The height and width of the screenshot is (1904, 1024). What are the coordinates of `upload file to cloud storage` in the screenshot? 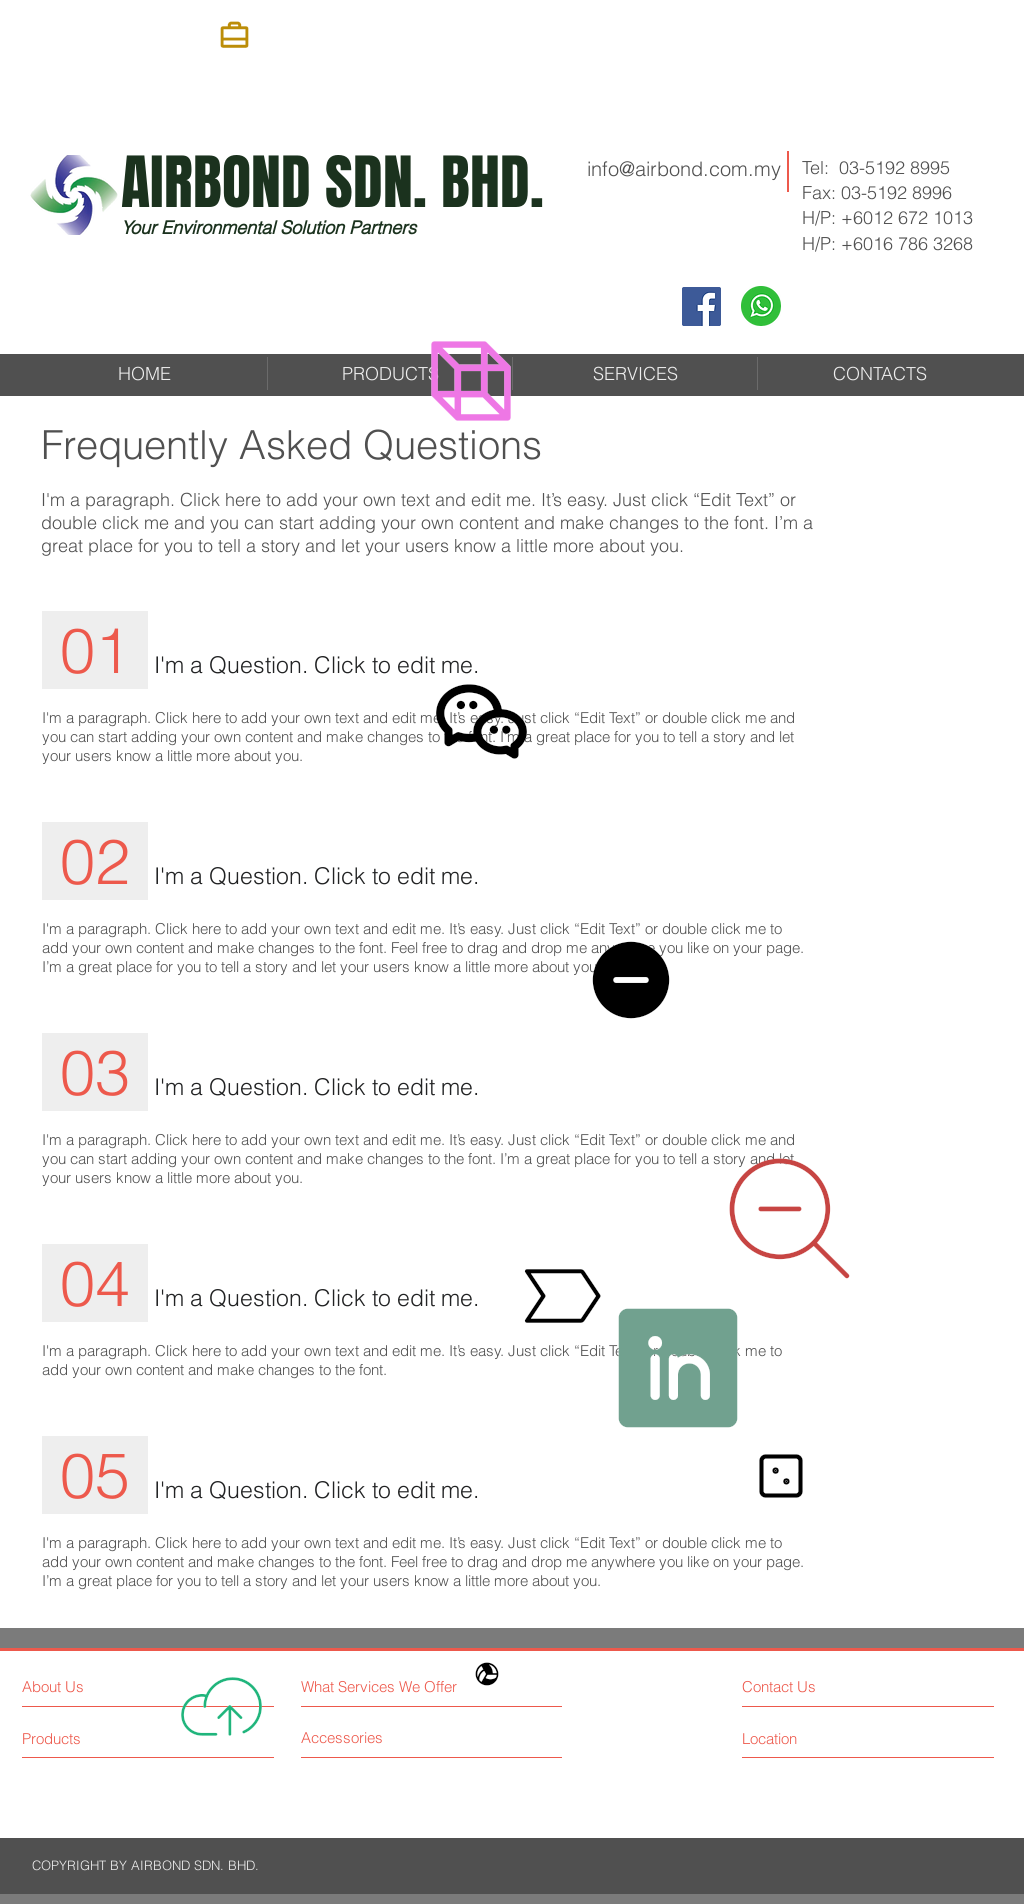 It's located at (221, 1706).